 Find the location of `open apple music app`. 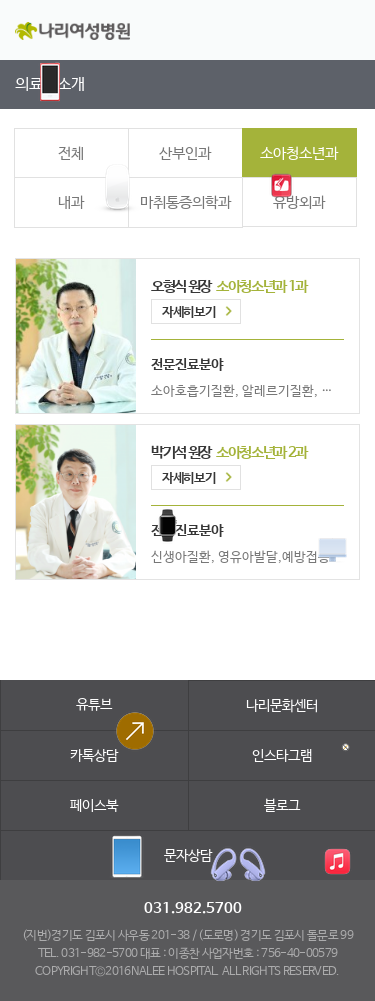

open apple music app is located at coordinates (337, 861).